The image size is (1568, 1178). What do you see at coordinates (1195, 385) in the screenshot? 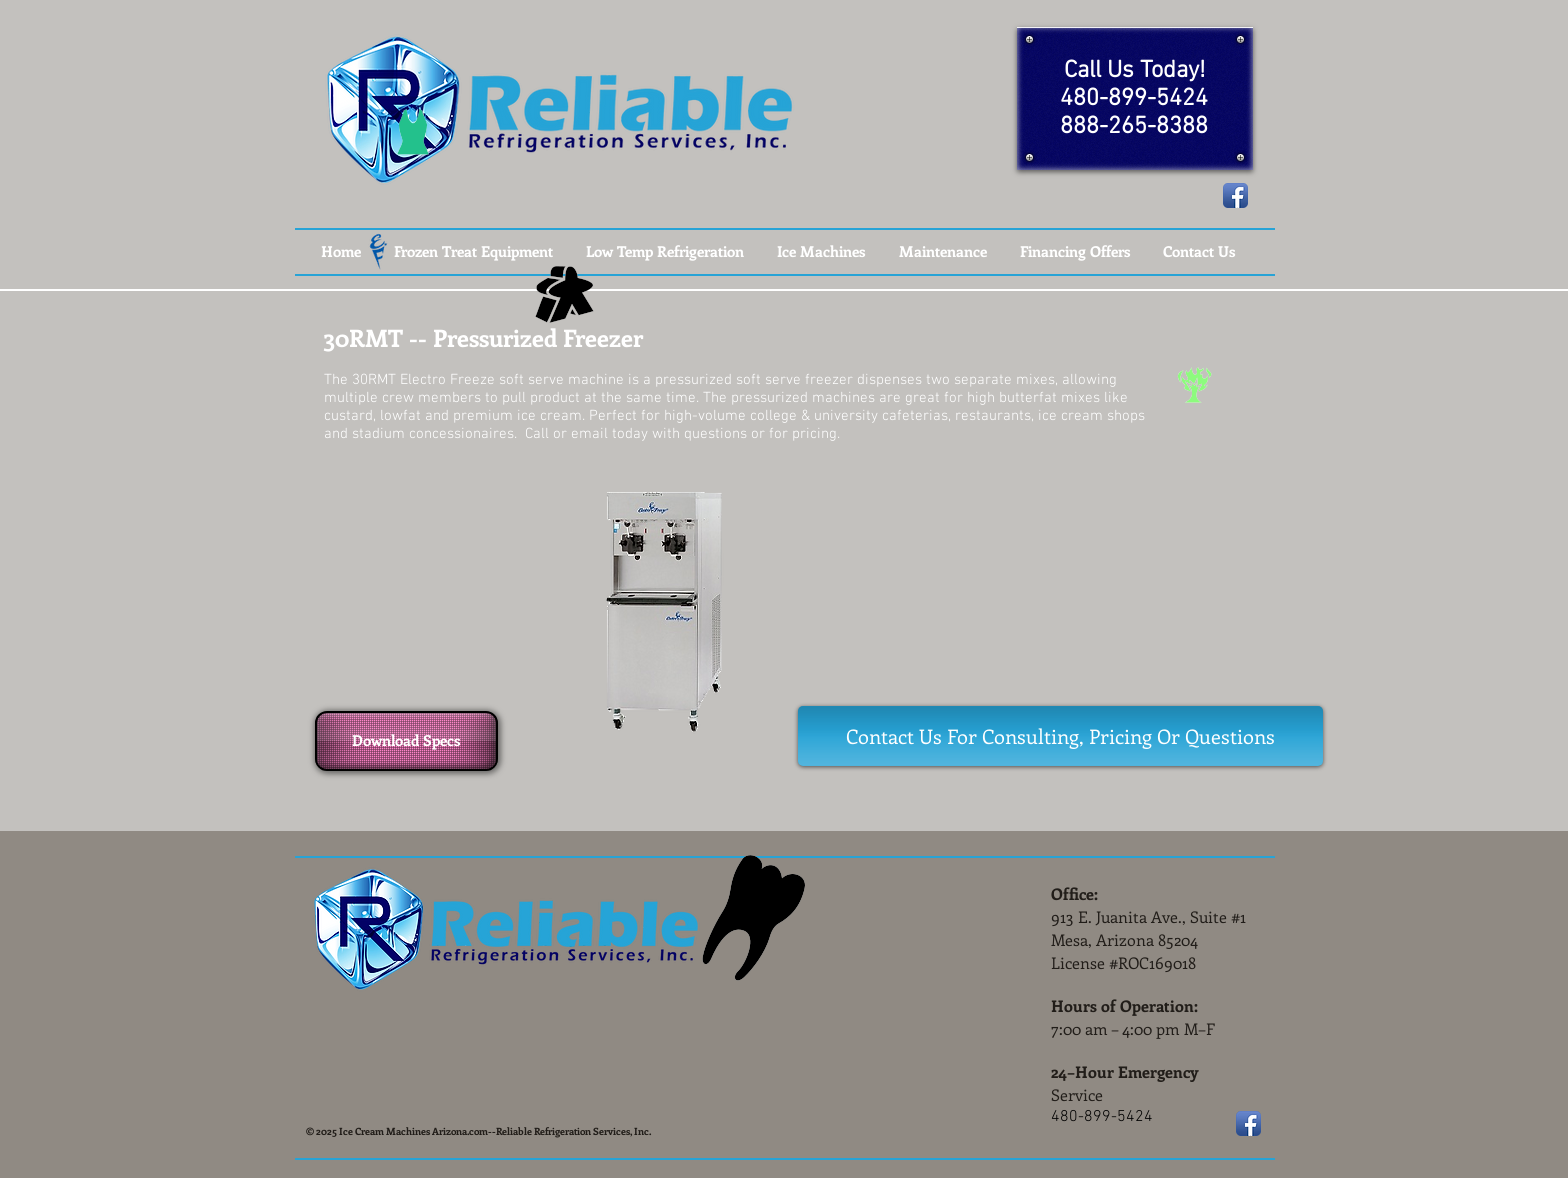
I see `indicates a fire hazard or wildfire event` at bounding box center [1195, 385].